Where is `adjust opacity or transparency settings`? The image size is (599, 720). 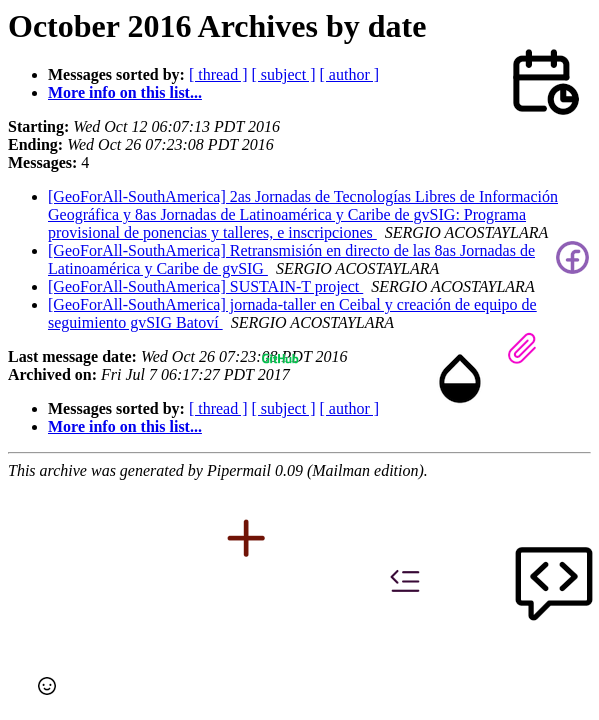
adjust opacity or transparency settings is located at coordinates (460, 378).